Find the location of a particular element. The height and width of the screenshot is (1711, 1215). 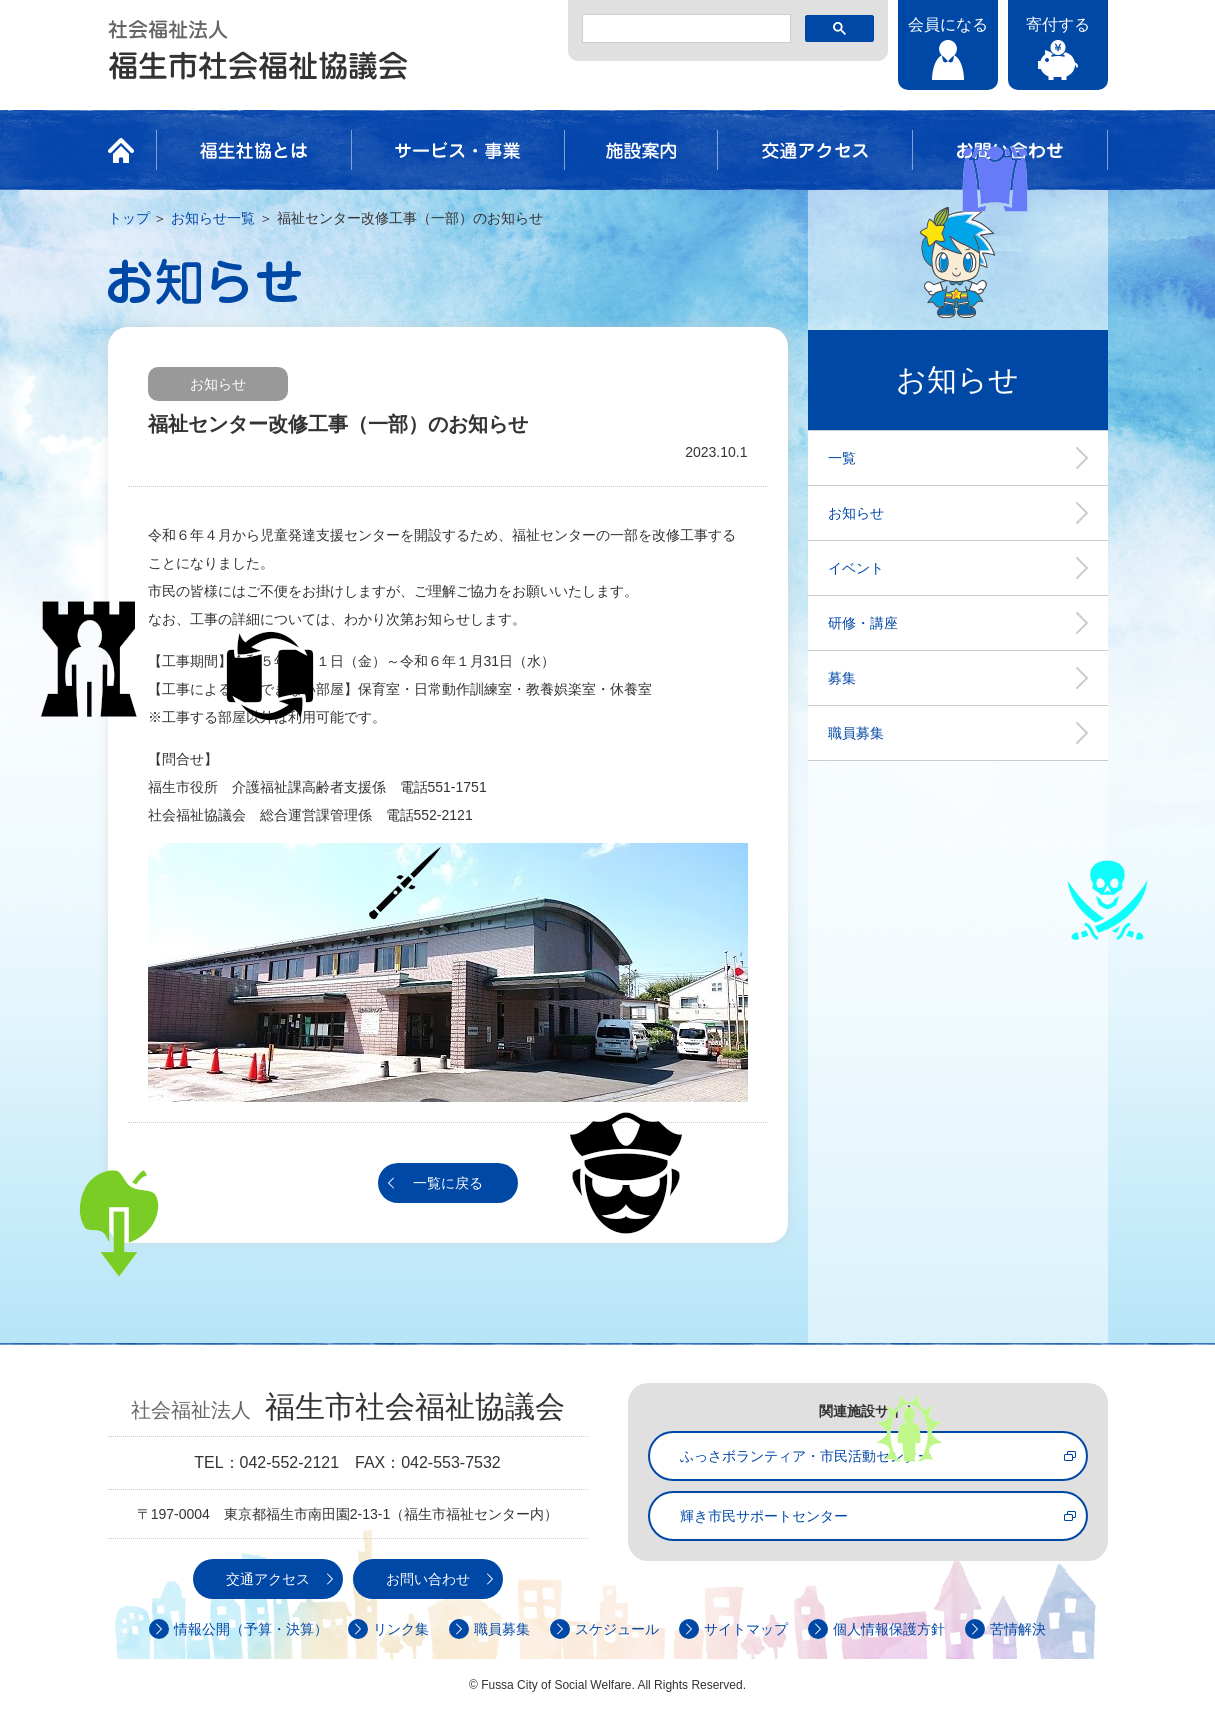

activate aura or special ability is located at coordinates (909, 1428).